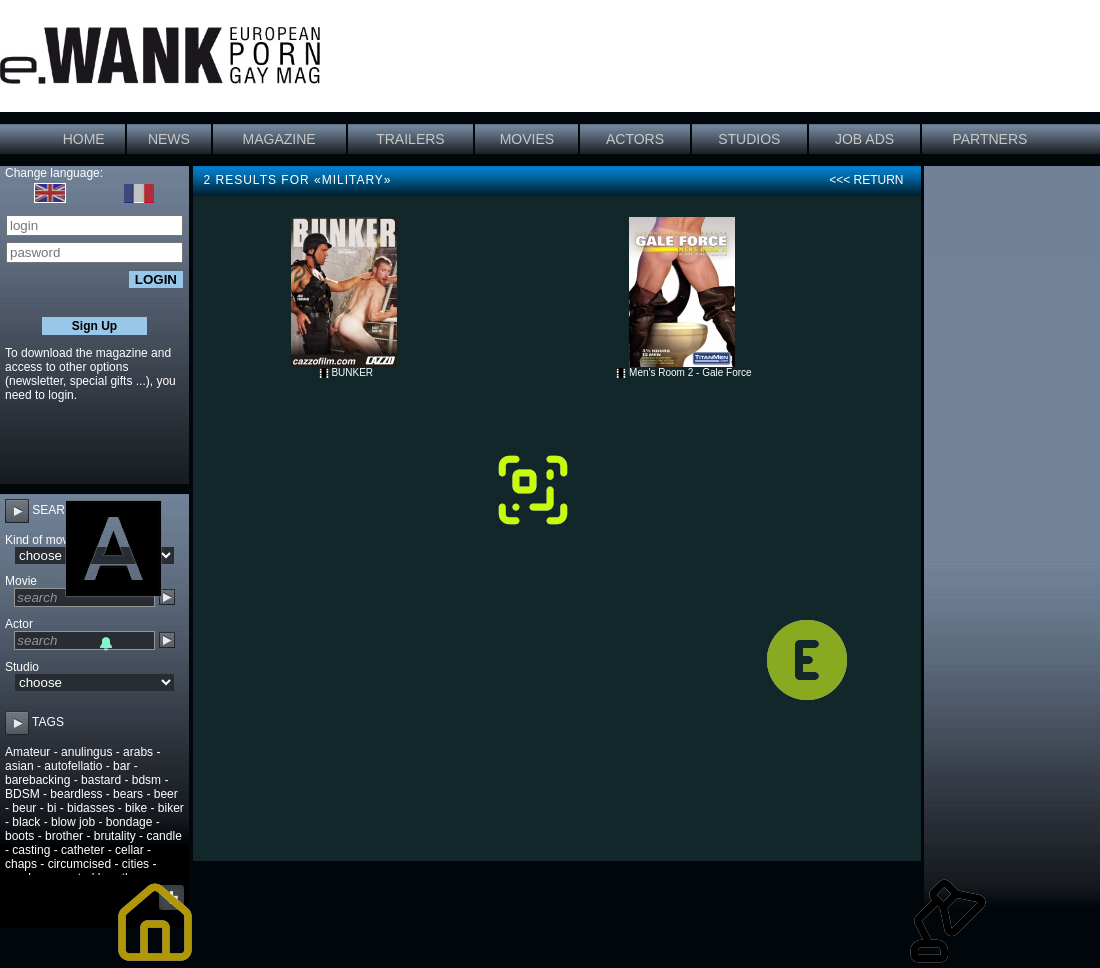 The height and width of the screenshot is (968, 1100). I want to click on toggle desk lamp or task lighting, so click(948, 921).